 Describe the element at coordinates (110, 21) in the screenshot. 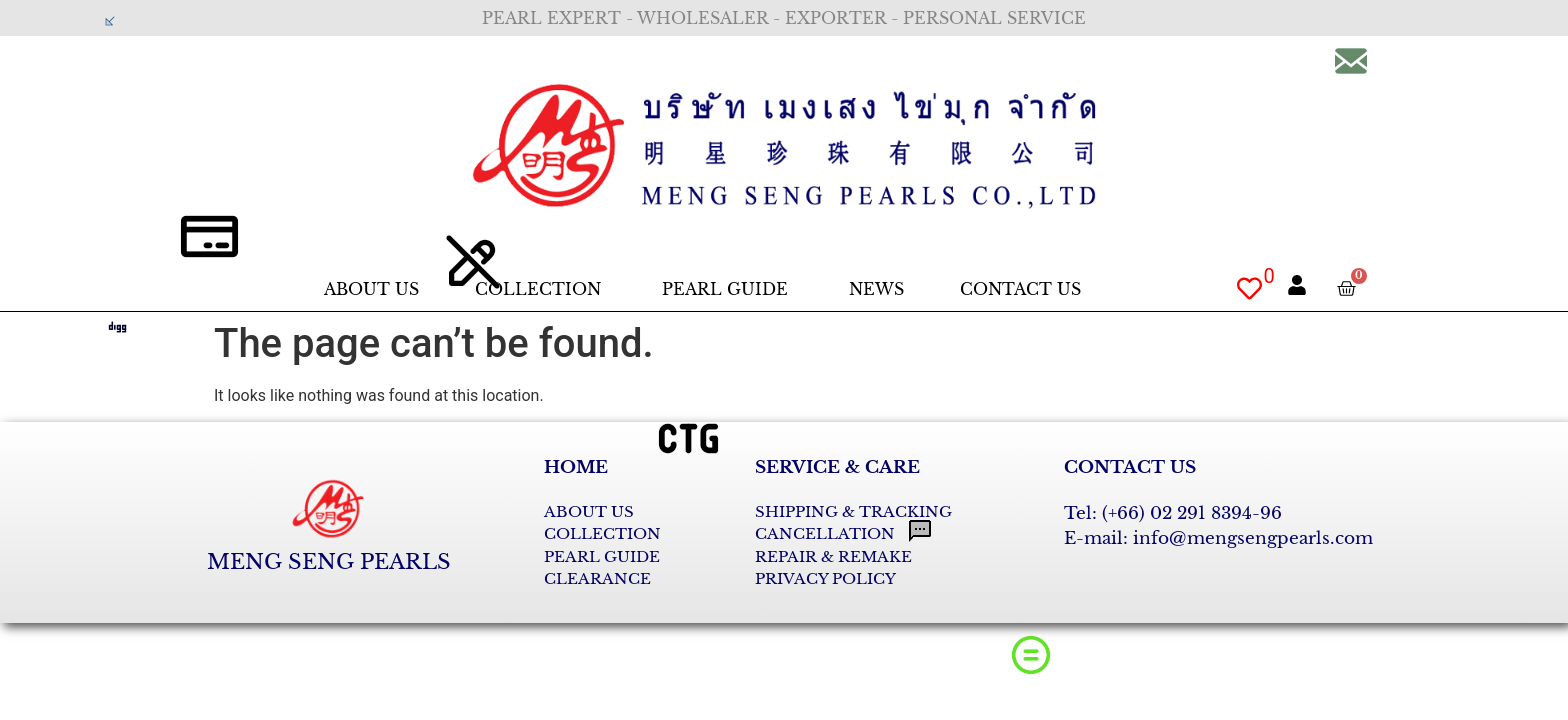

I see `navigate to previous or back-left content` at that location.